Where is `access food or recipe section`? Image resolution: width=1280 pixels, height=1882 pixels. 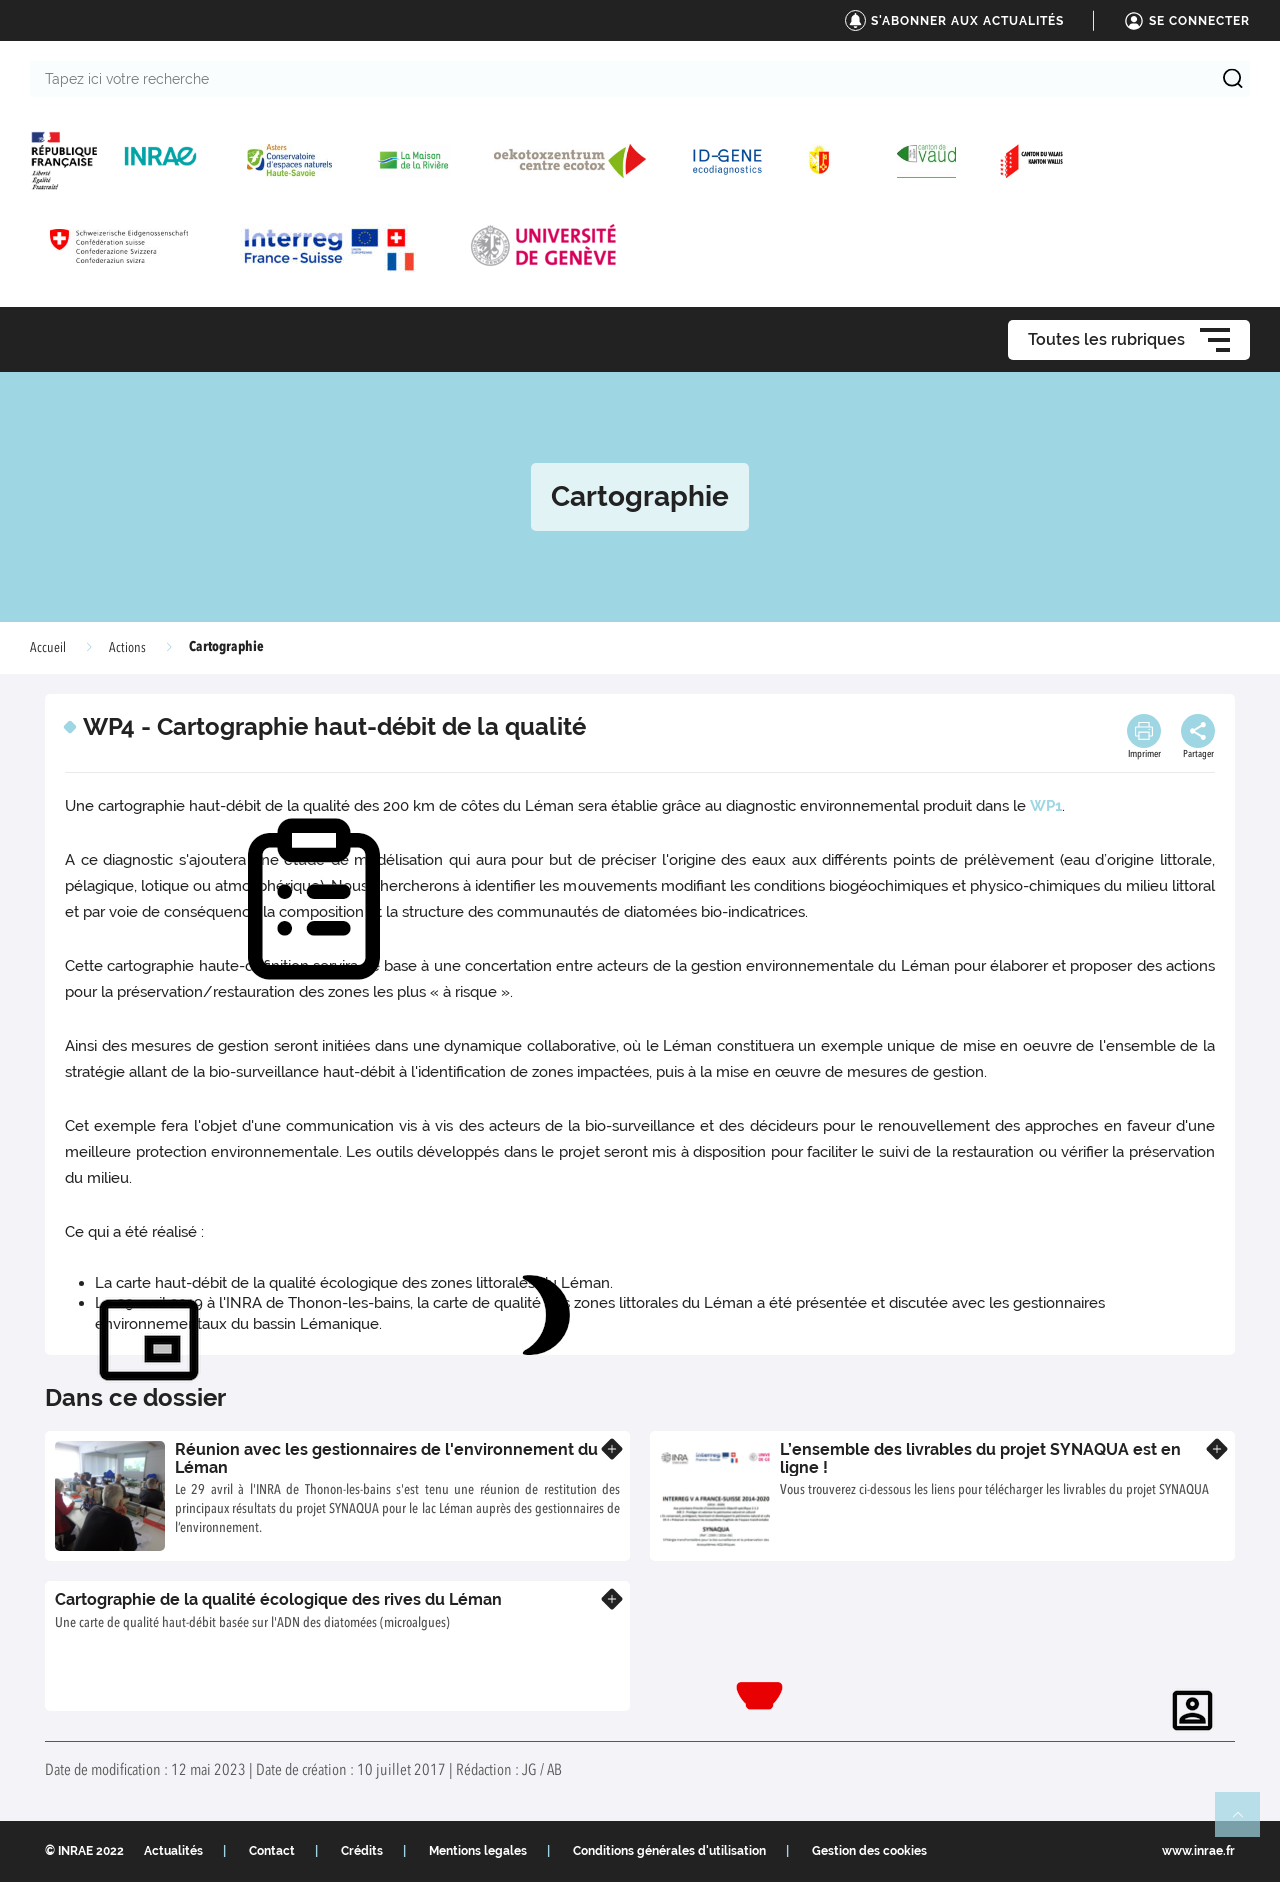
access food or recipe section is located at coordinates (759, 1693).